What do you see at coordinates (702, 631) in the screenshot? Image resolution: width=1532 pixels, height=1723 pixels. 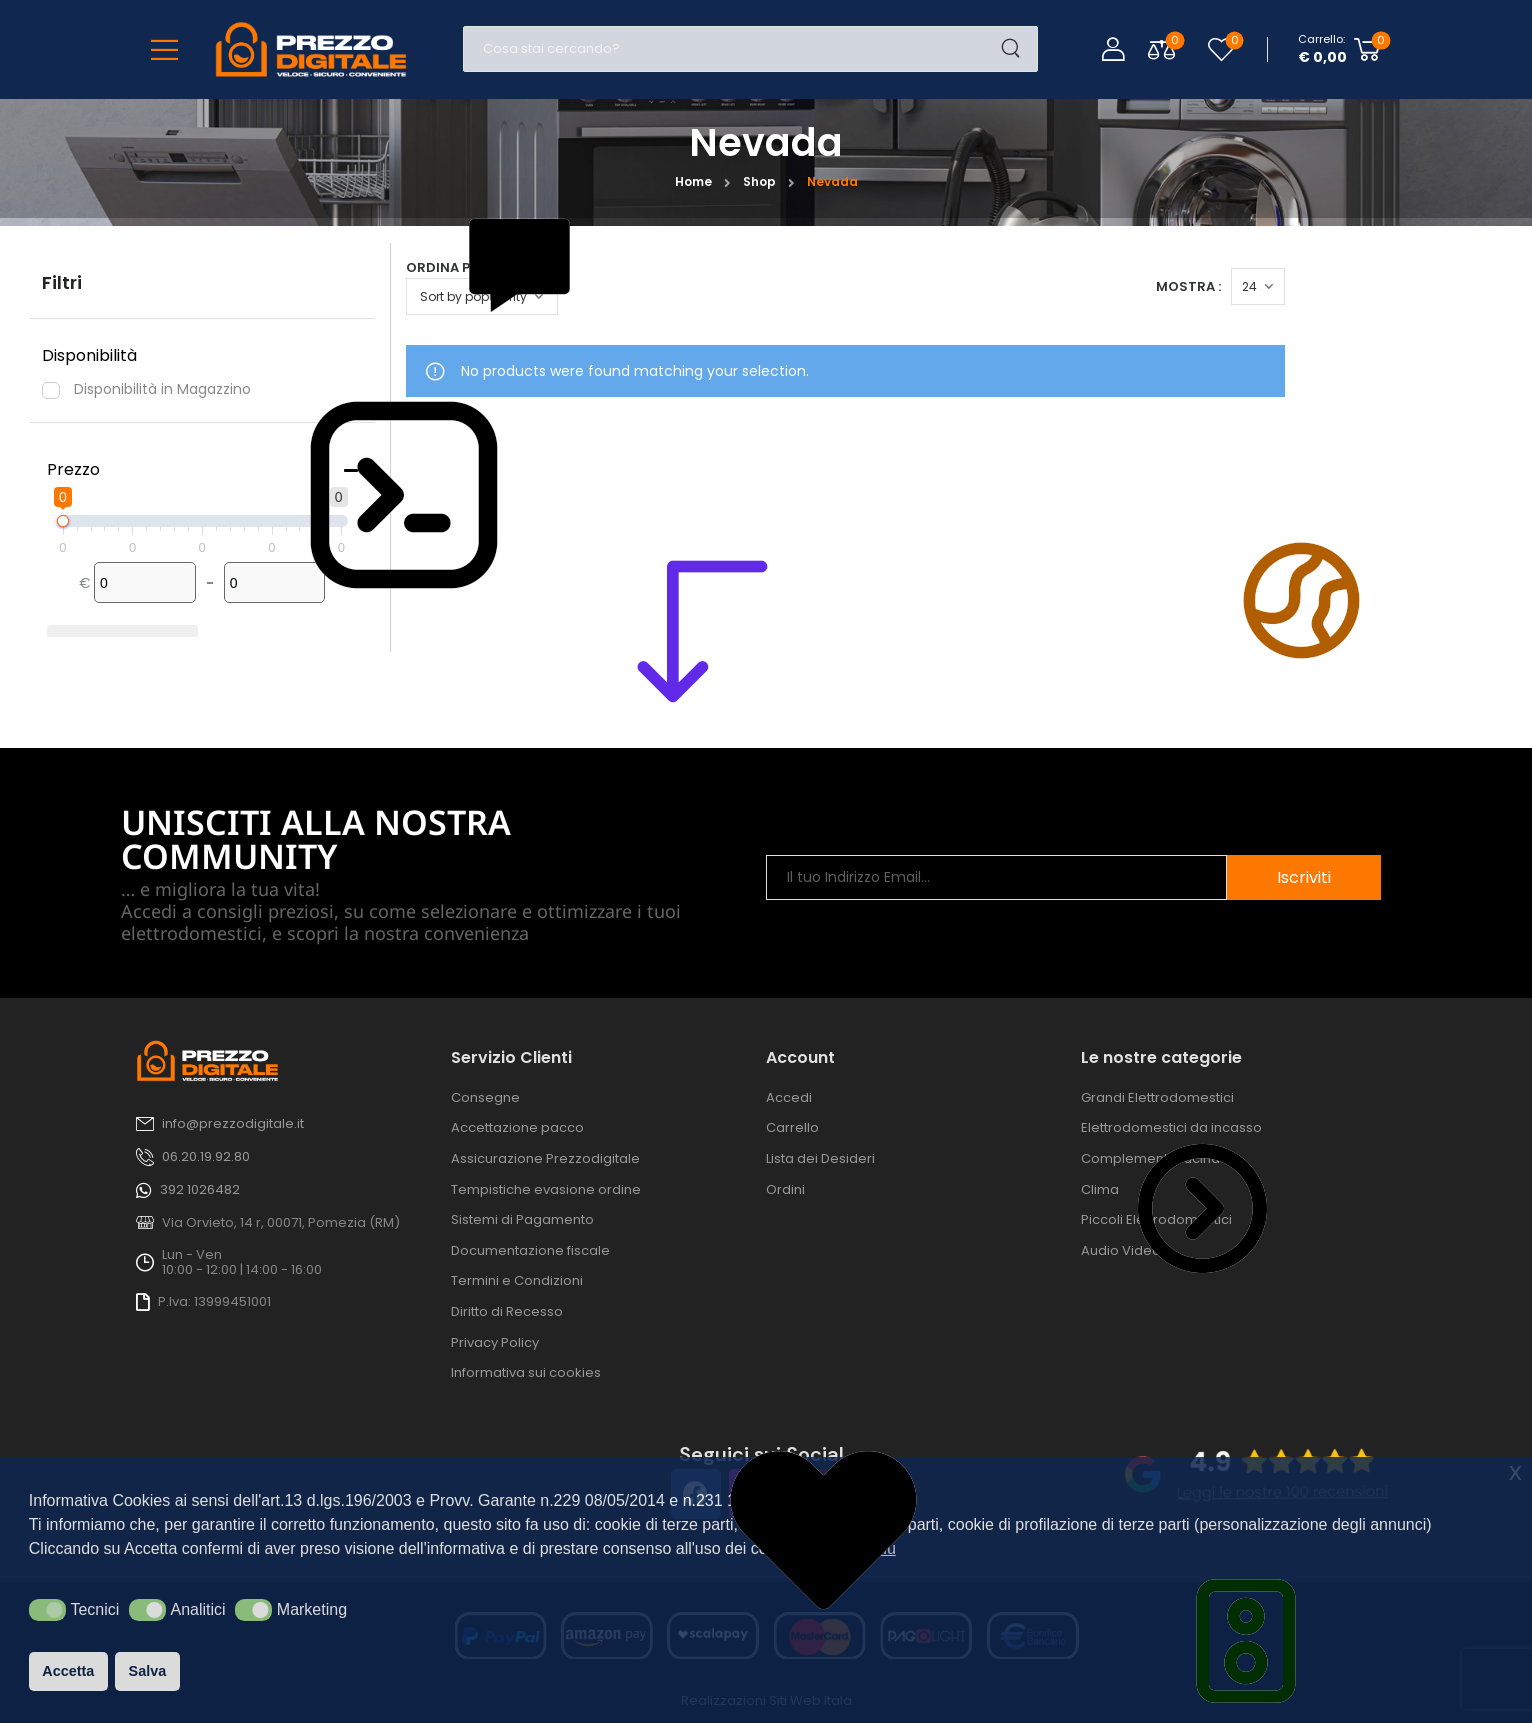 I see `go back and down in navigation` at bounding box center [702, 631].